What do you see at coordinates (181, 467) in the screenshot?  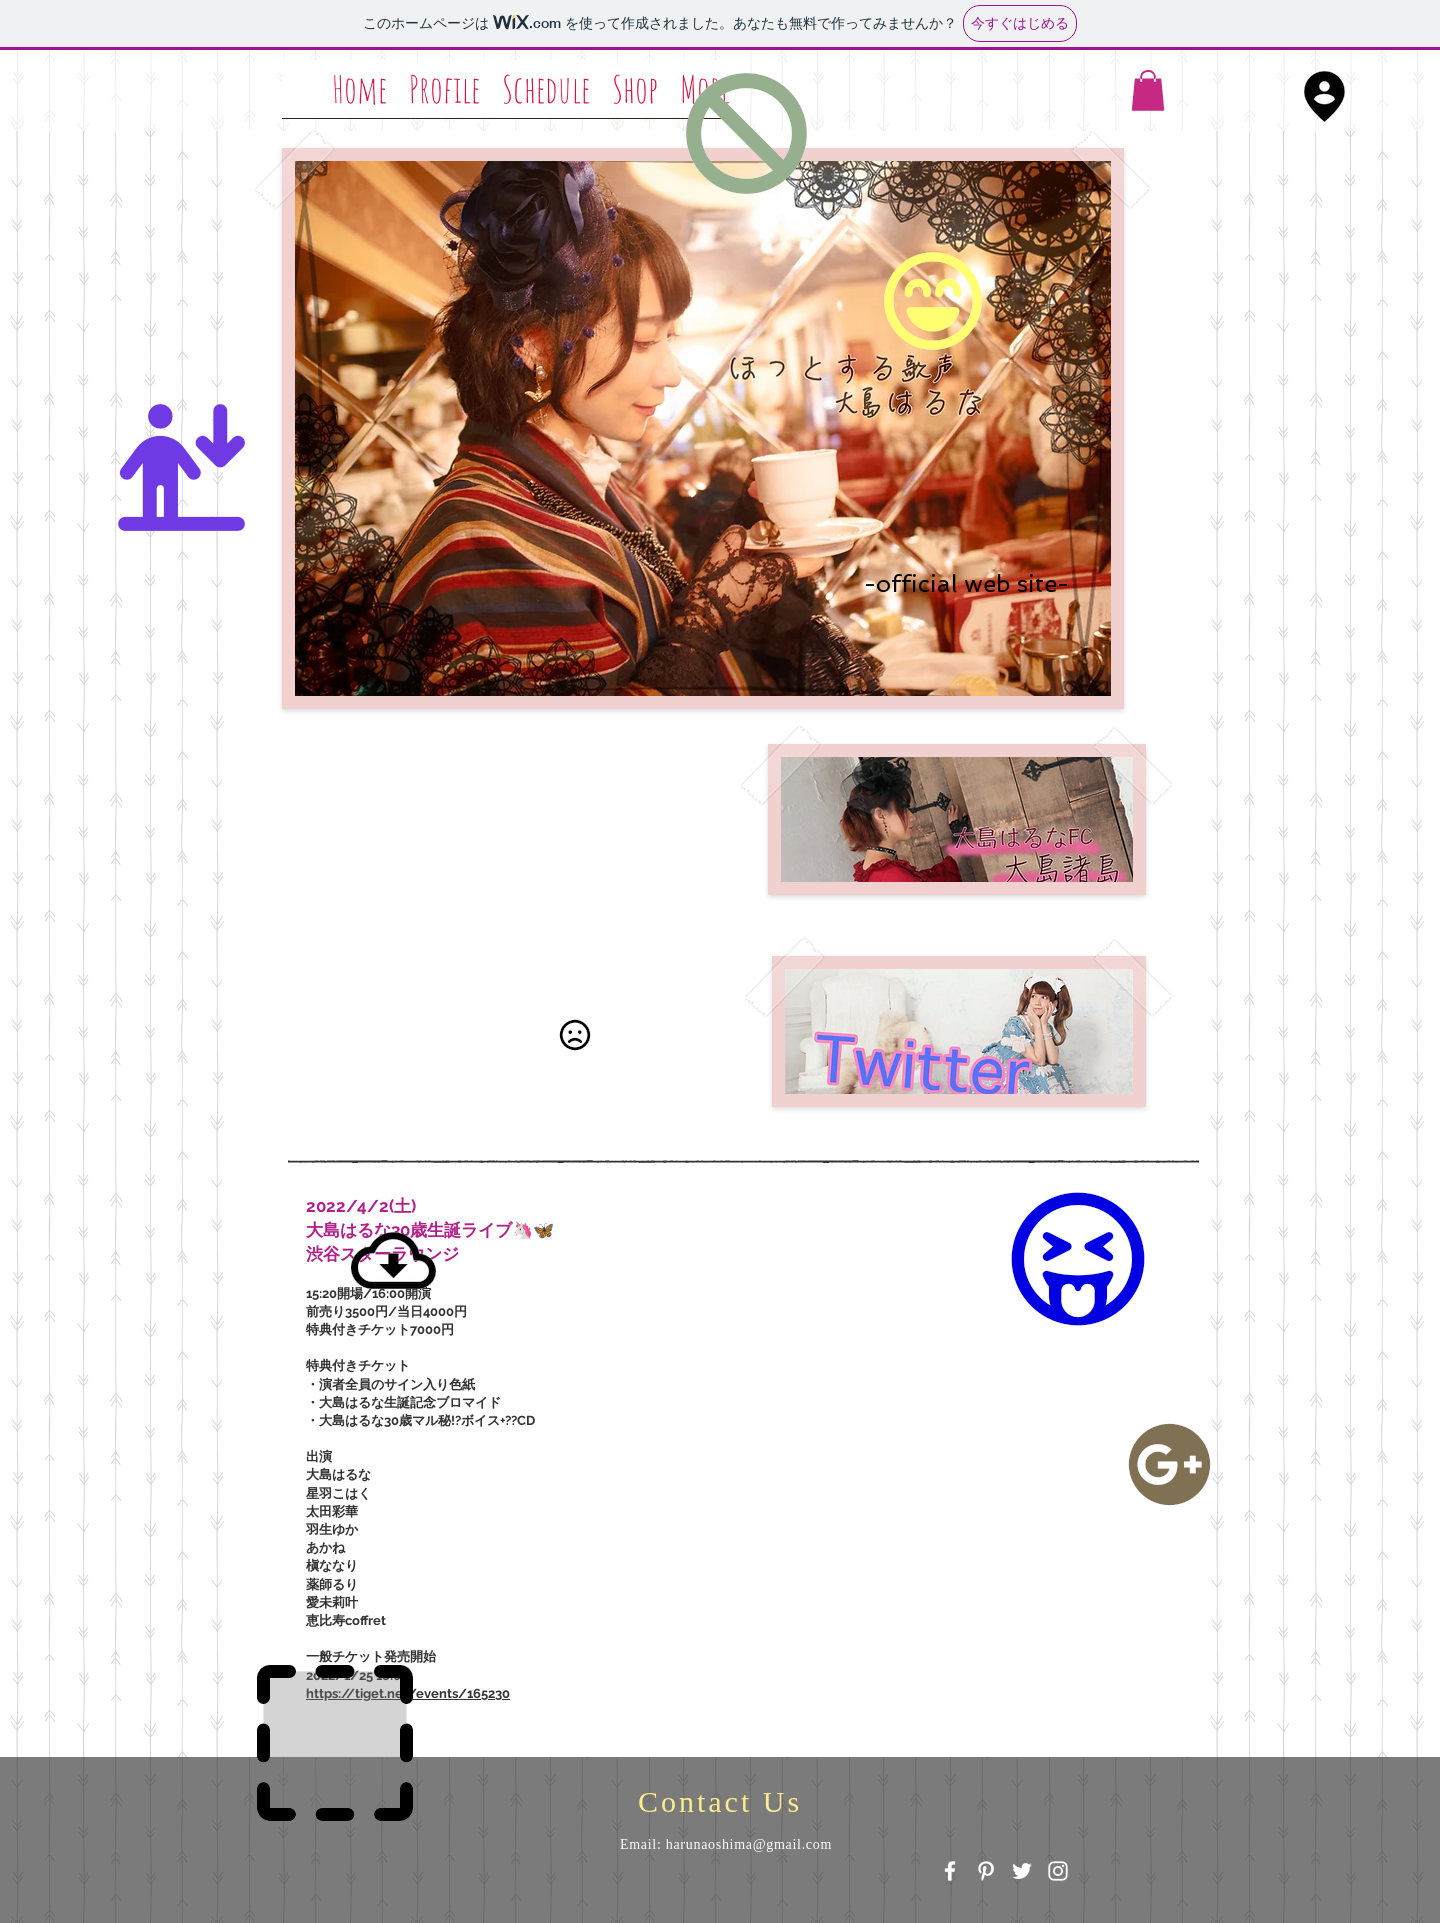 I see `download user profile` at bounding box center [181, 467].